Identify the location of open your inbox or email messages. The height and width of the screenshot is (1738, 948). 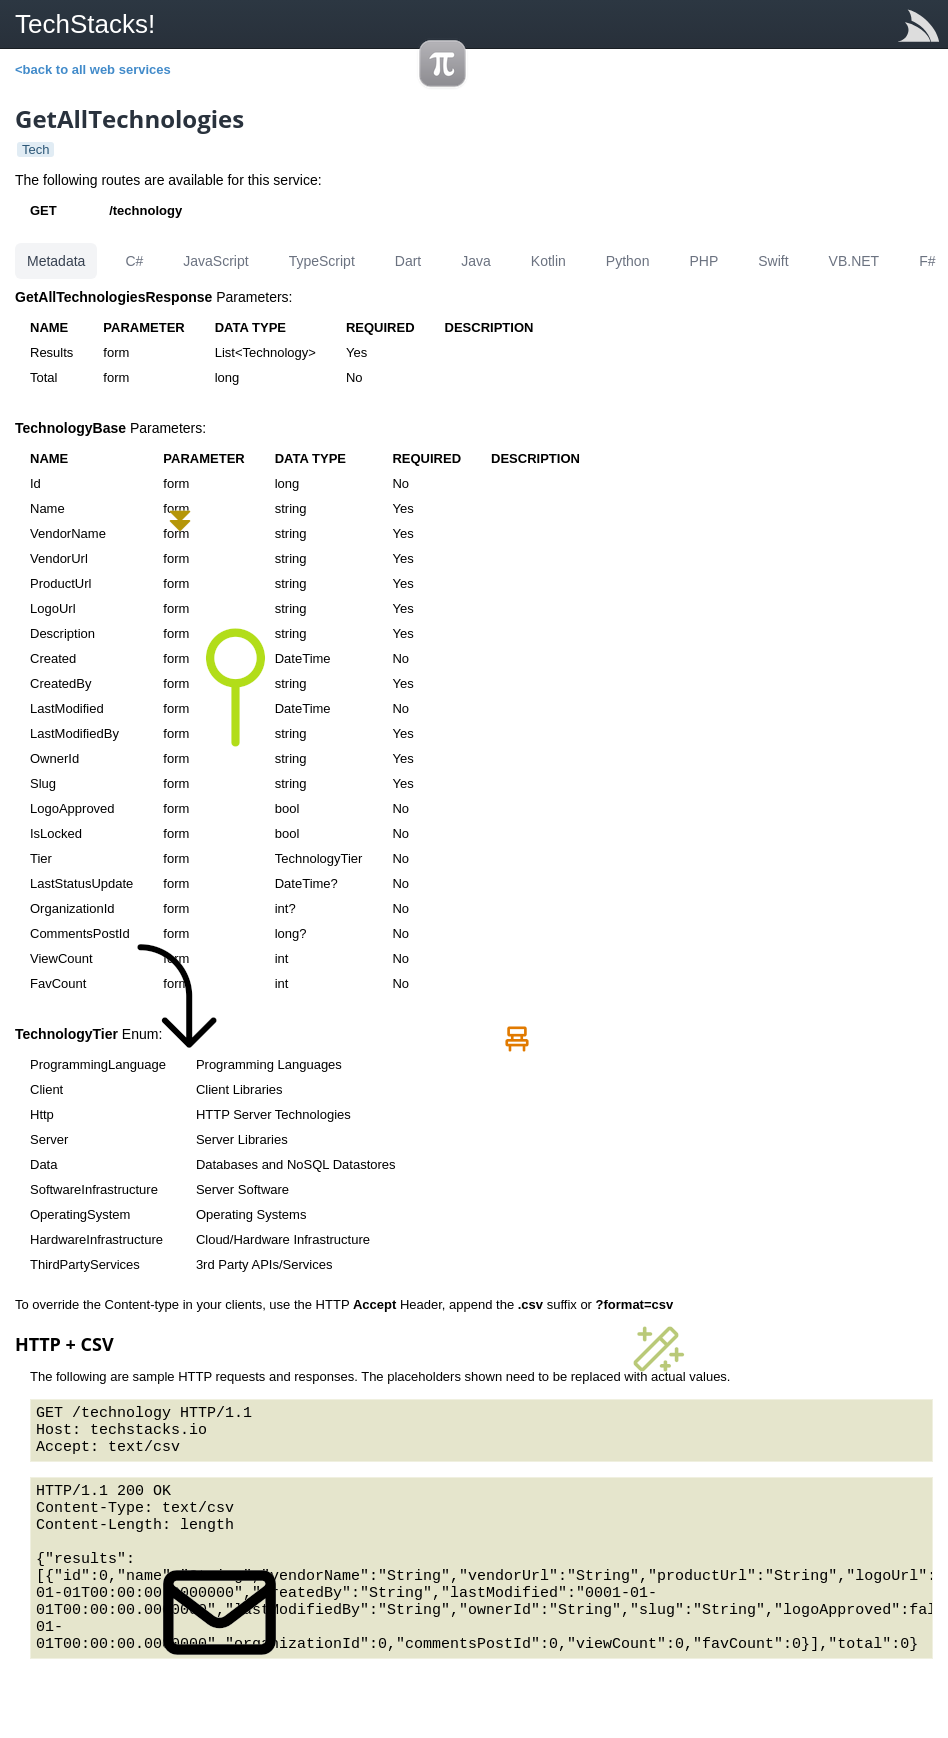
(219, 1612).